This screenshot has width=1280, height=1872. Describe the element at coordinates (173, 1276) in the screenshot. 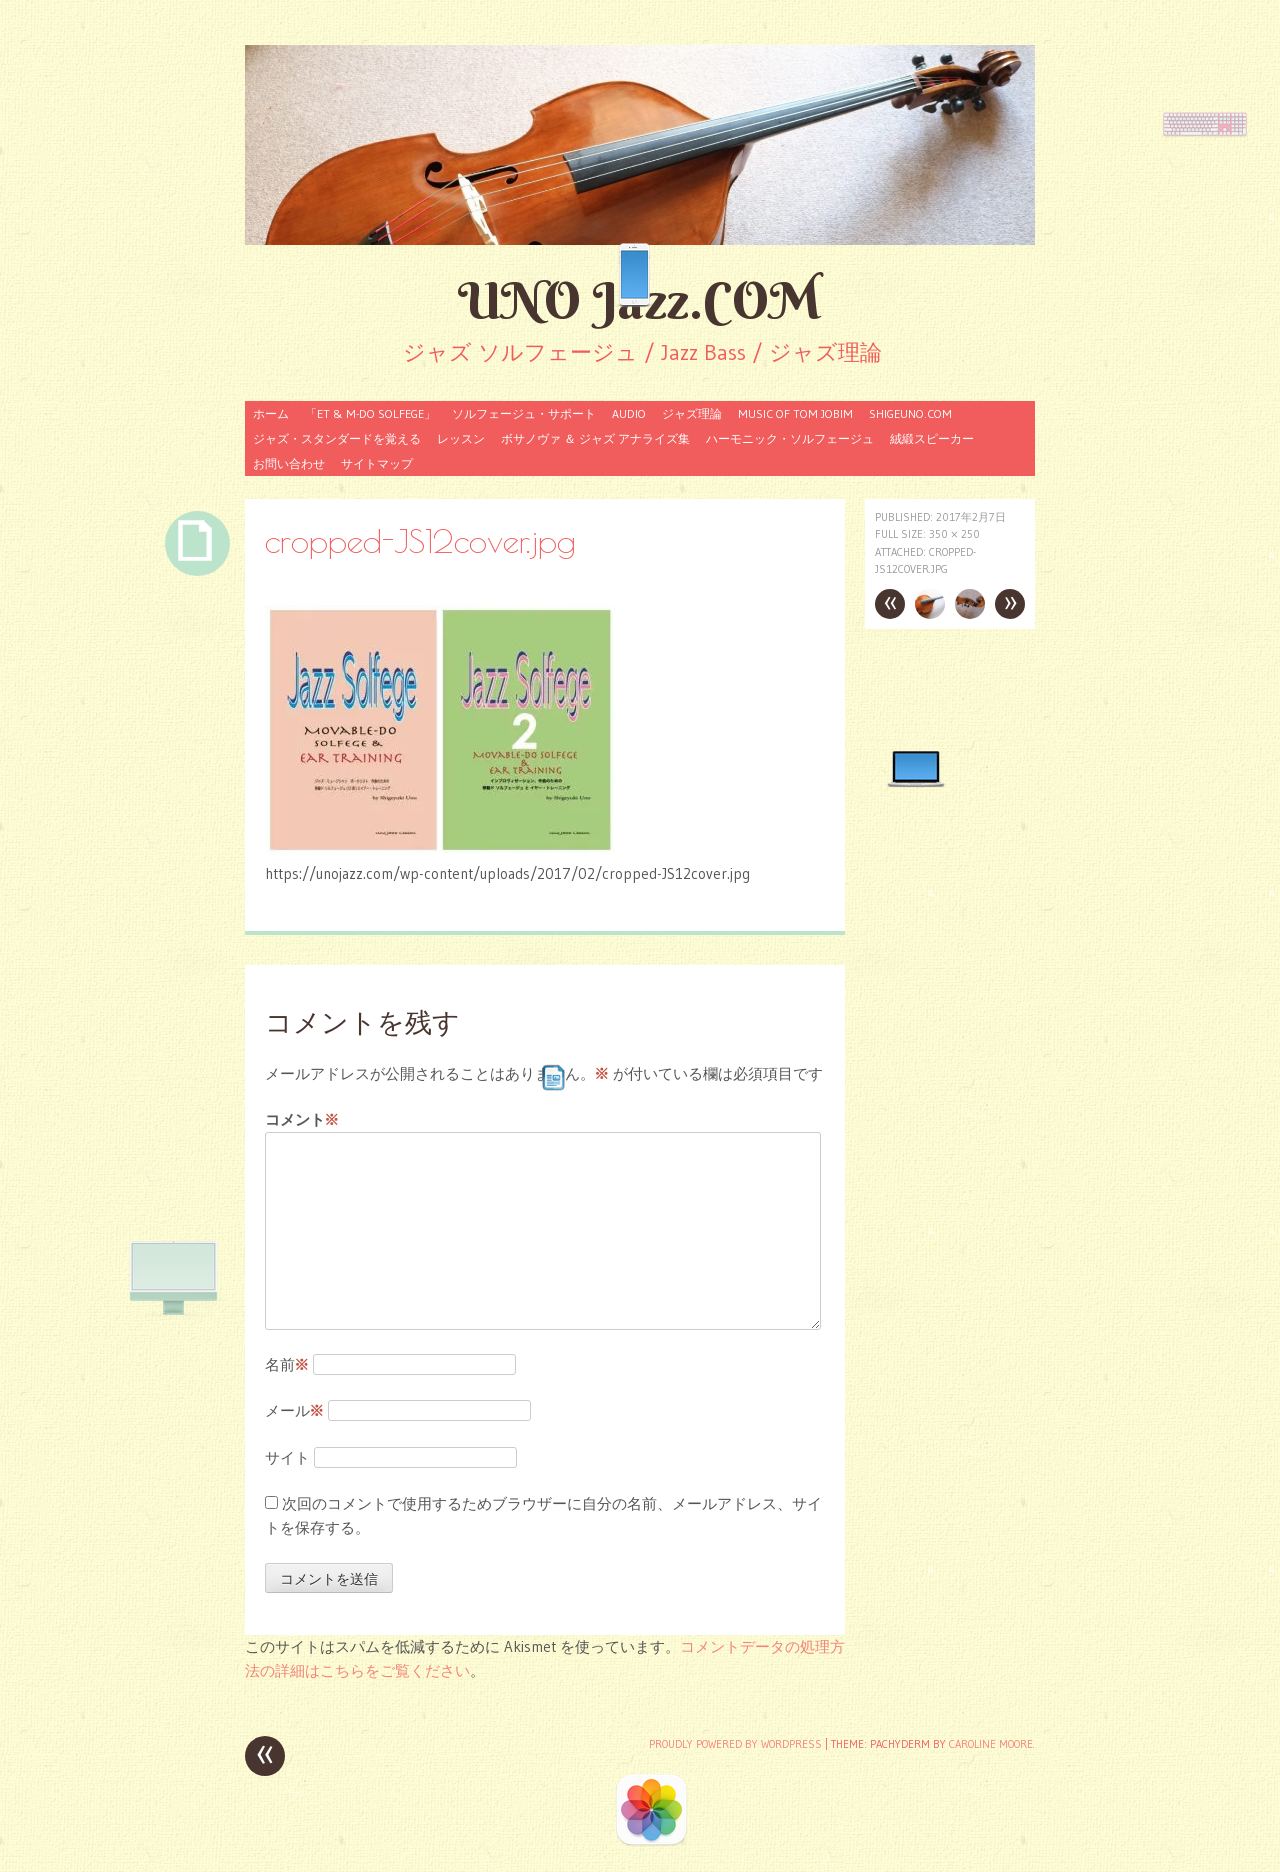

I see `select green iMac as your device type` at that location.